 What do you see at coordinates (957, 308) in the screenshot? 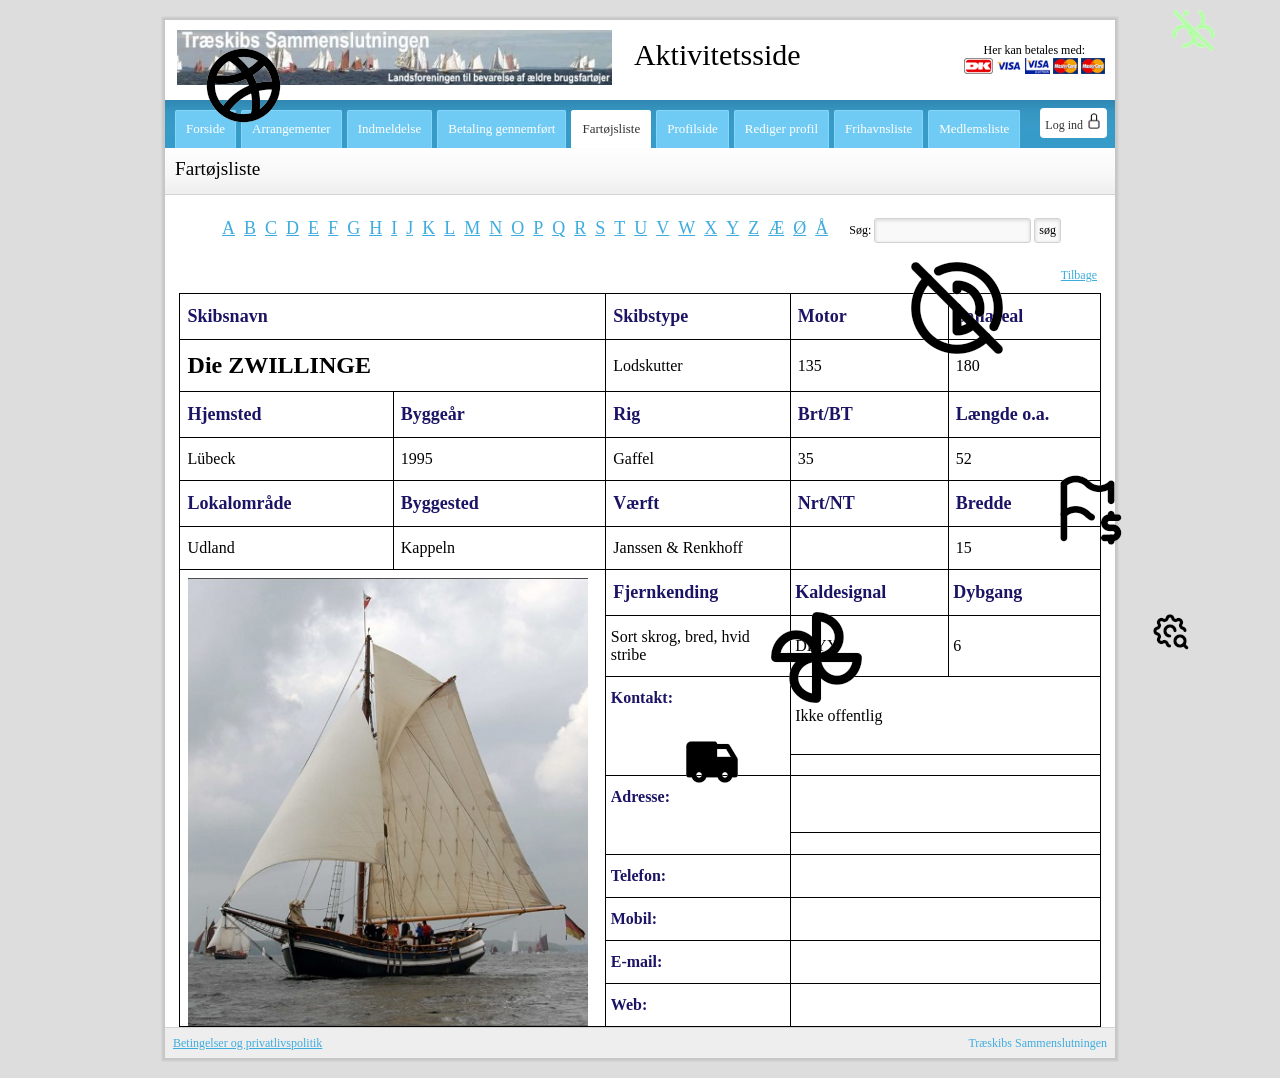
I see `disable contrast adjustment` at bounding box center [957, 308].